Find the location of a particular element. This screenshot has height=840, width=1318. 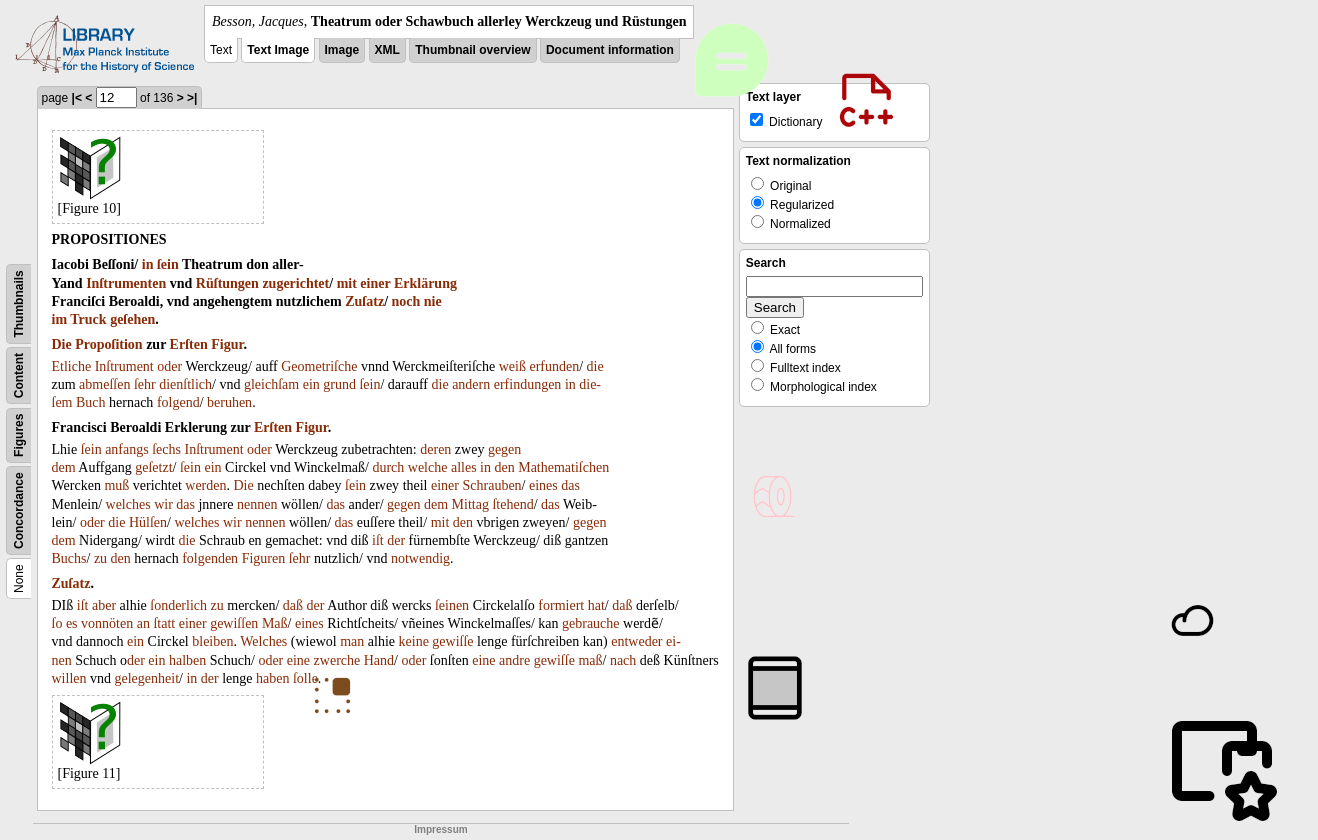

align element to top-right corner is located at coordinates (332, 695).